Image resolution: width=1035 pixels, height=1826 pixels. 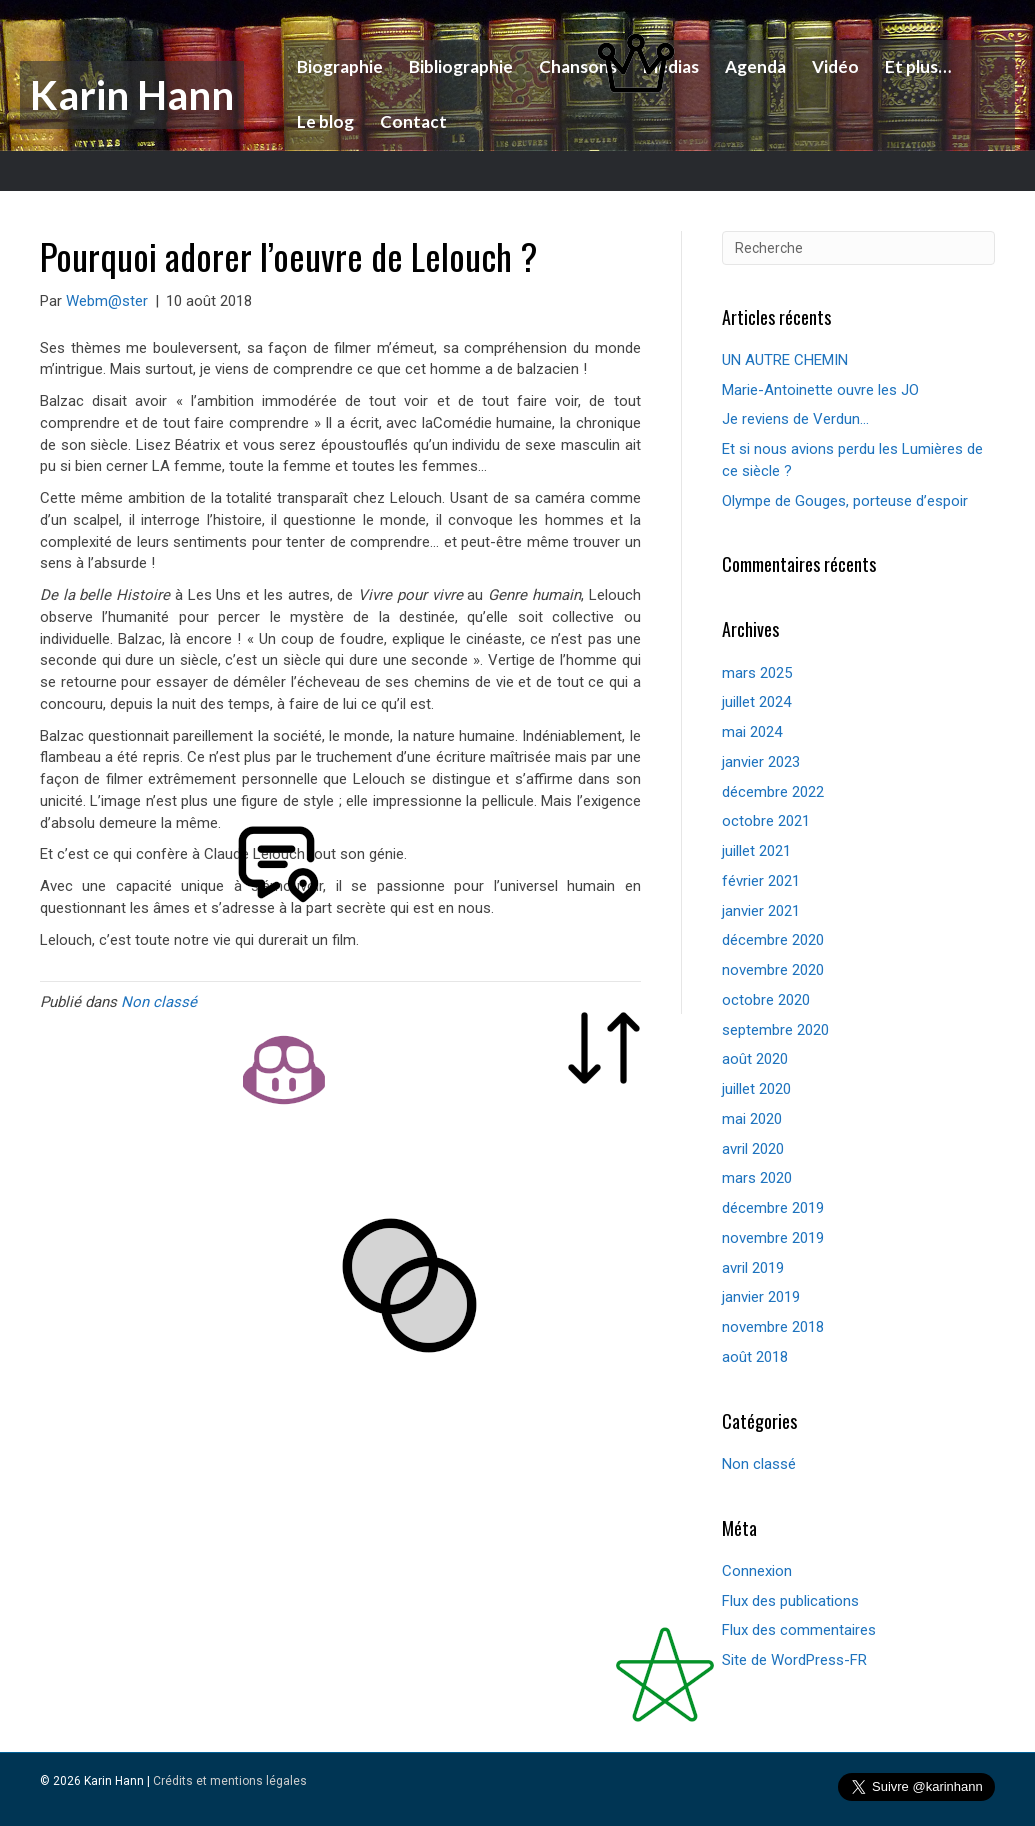 What do you see at coordinates (604, 1048) in the screenshot?
I see `sort items in ascending or descending order` at bounding box center [604, 1048].